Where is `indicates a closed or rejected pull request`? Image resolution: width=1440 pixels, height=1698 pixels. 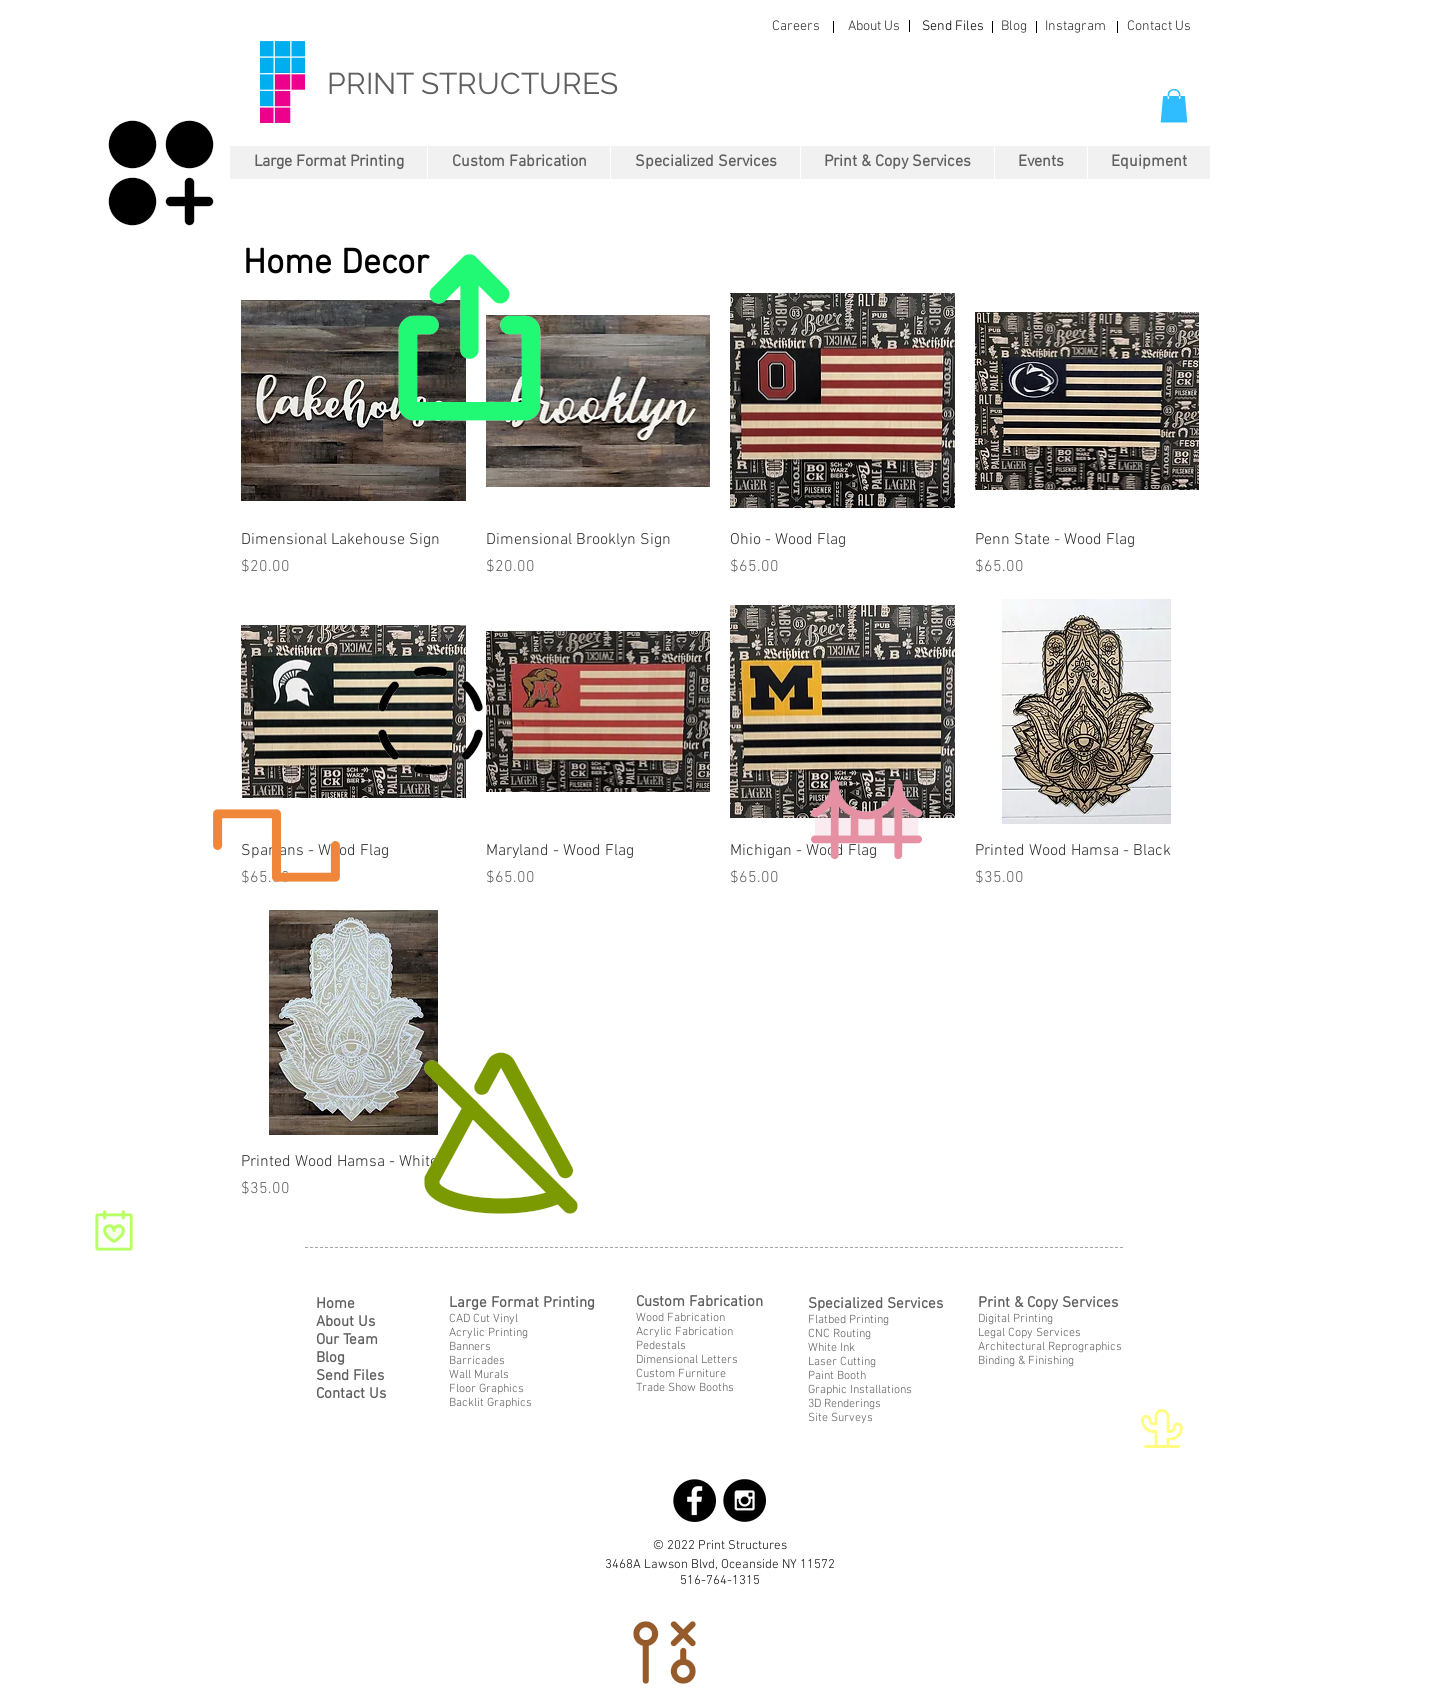
indicates a closed or rejected pull request is located at coordinates (664, 1652).